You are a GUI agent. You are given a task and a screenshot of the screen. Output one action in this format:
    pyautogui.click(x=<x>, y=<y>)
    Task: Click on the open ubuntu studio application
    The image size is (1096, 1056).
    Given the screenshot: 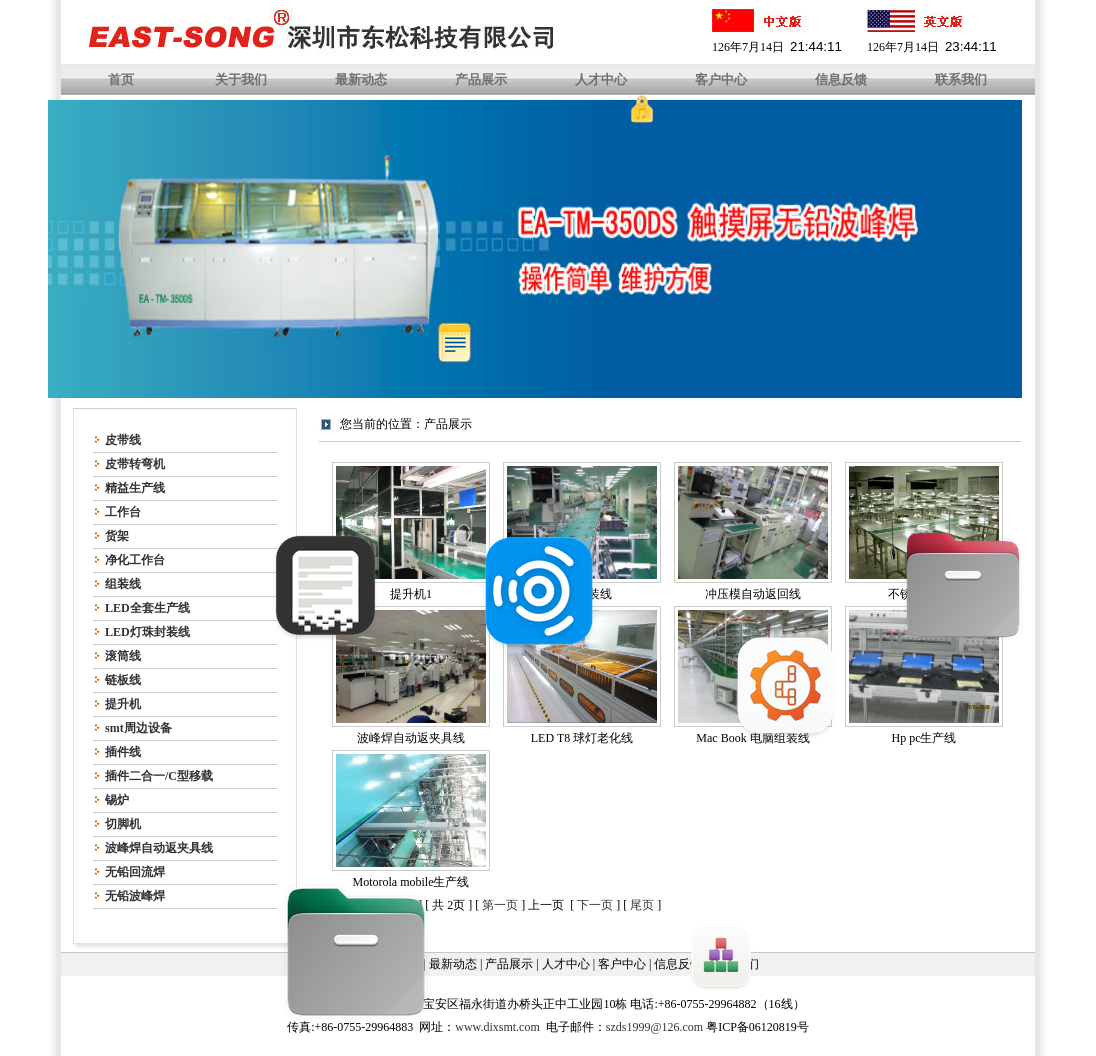 What is the action you would take?
    pyautogui.click(x=539, y=591)
    